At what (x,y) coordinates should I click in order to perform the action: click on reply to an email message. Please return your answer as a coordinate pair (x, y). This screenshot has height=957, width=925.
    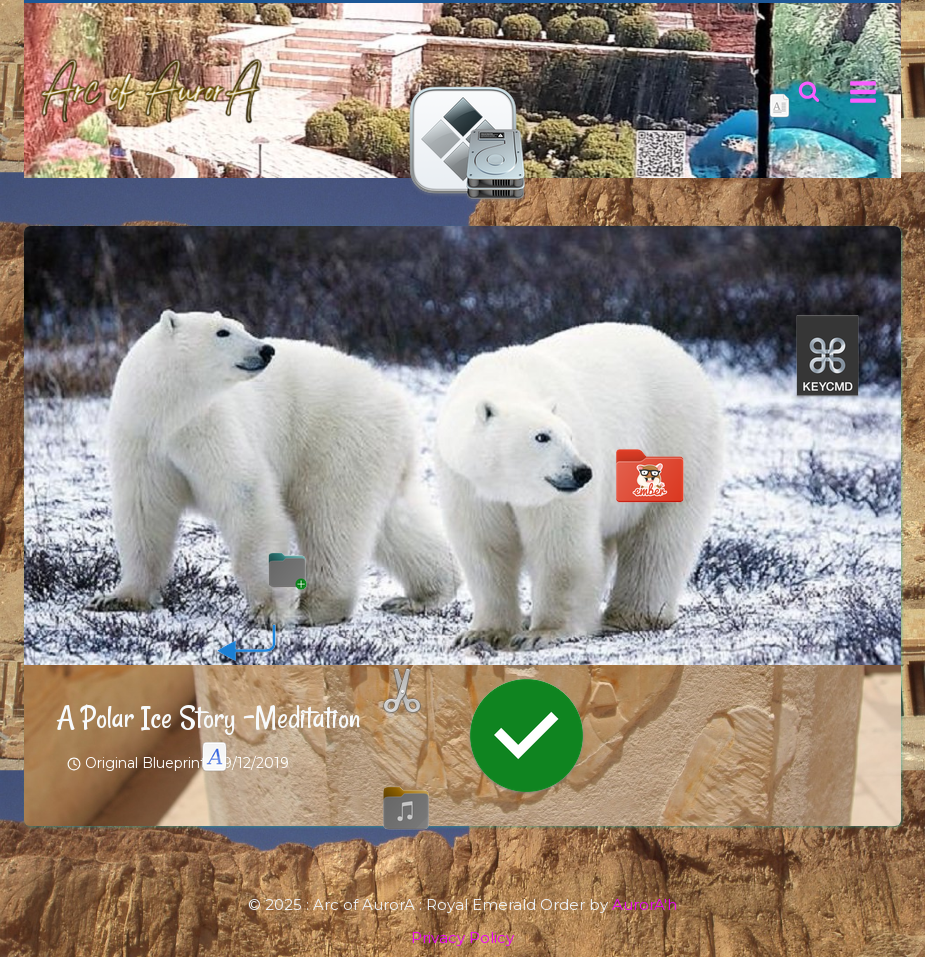
    Looking at the image, I should click on (245, 642).